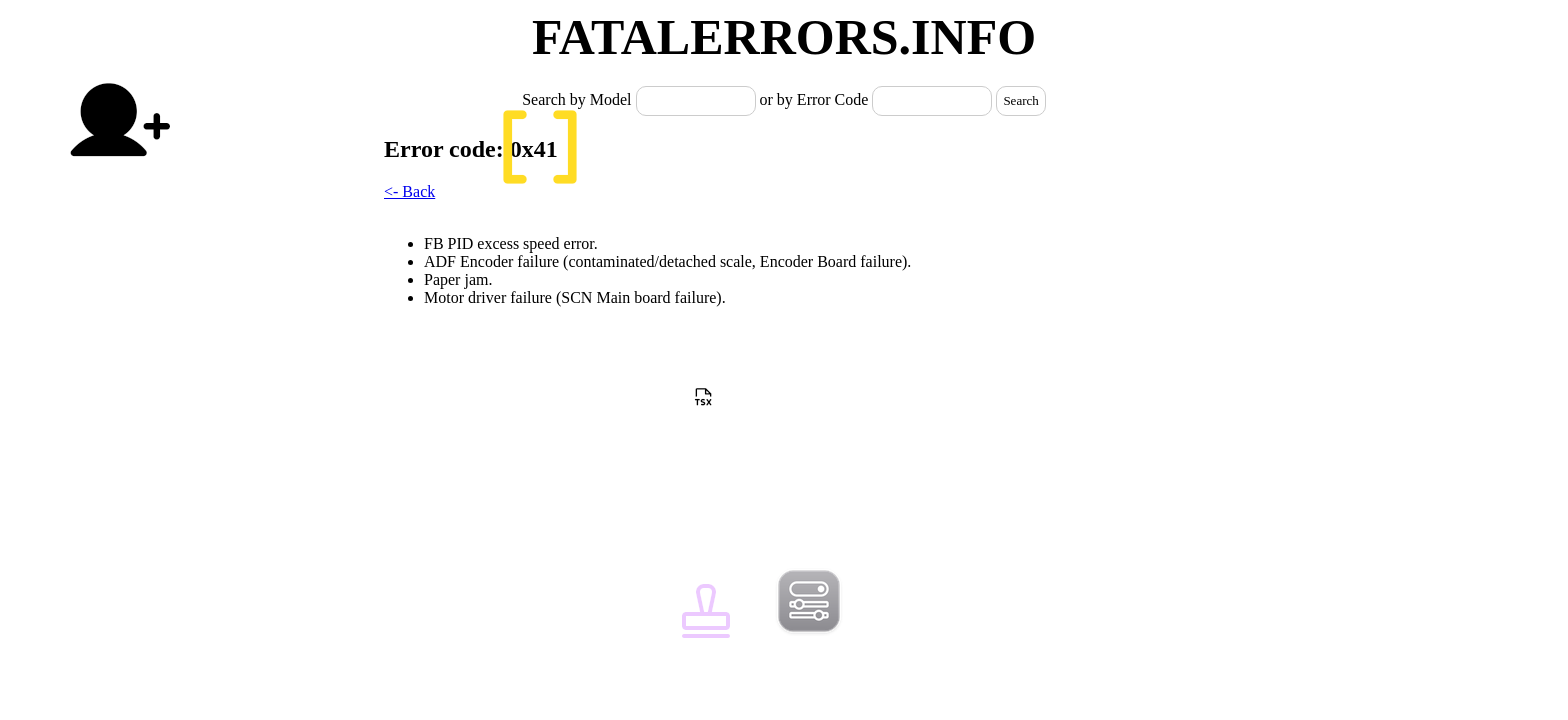 The image size is (1568, 720). Describe the element at coordinates (706, 612) in the screenshot. I see `apply a stamp or seal to a document` at that location.